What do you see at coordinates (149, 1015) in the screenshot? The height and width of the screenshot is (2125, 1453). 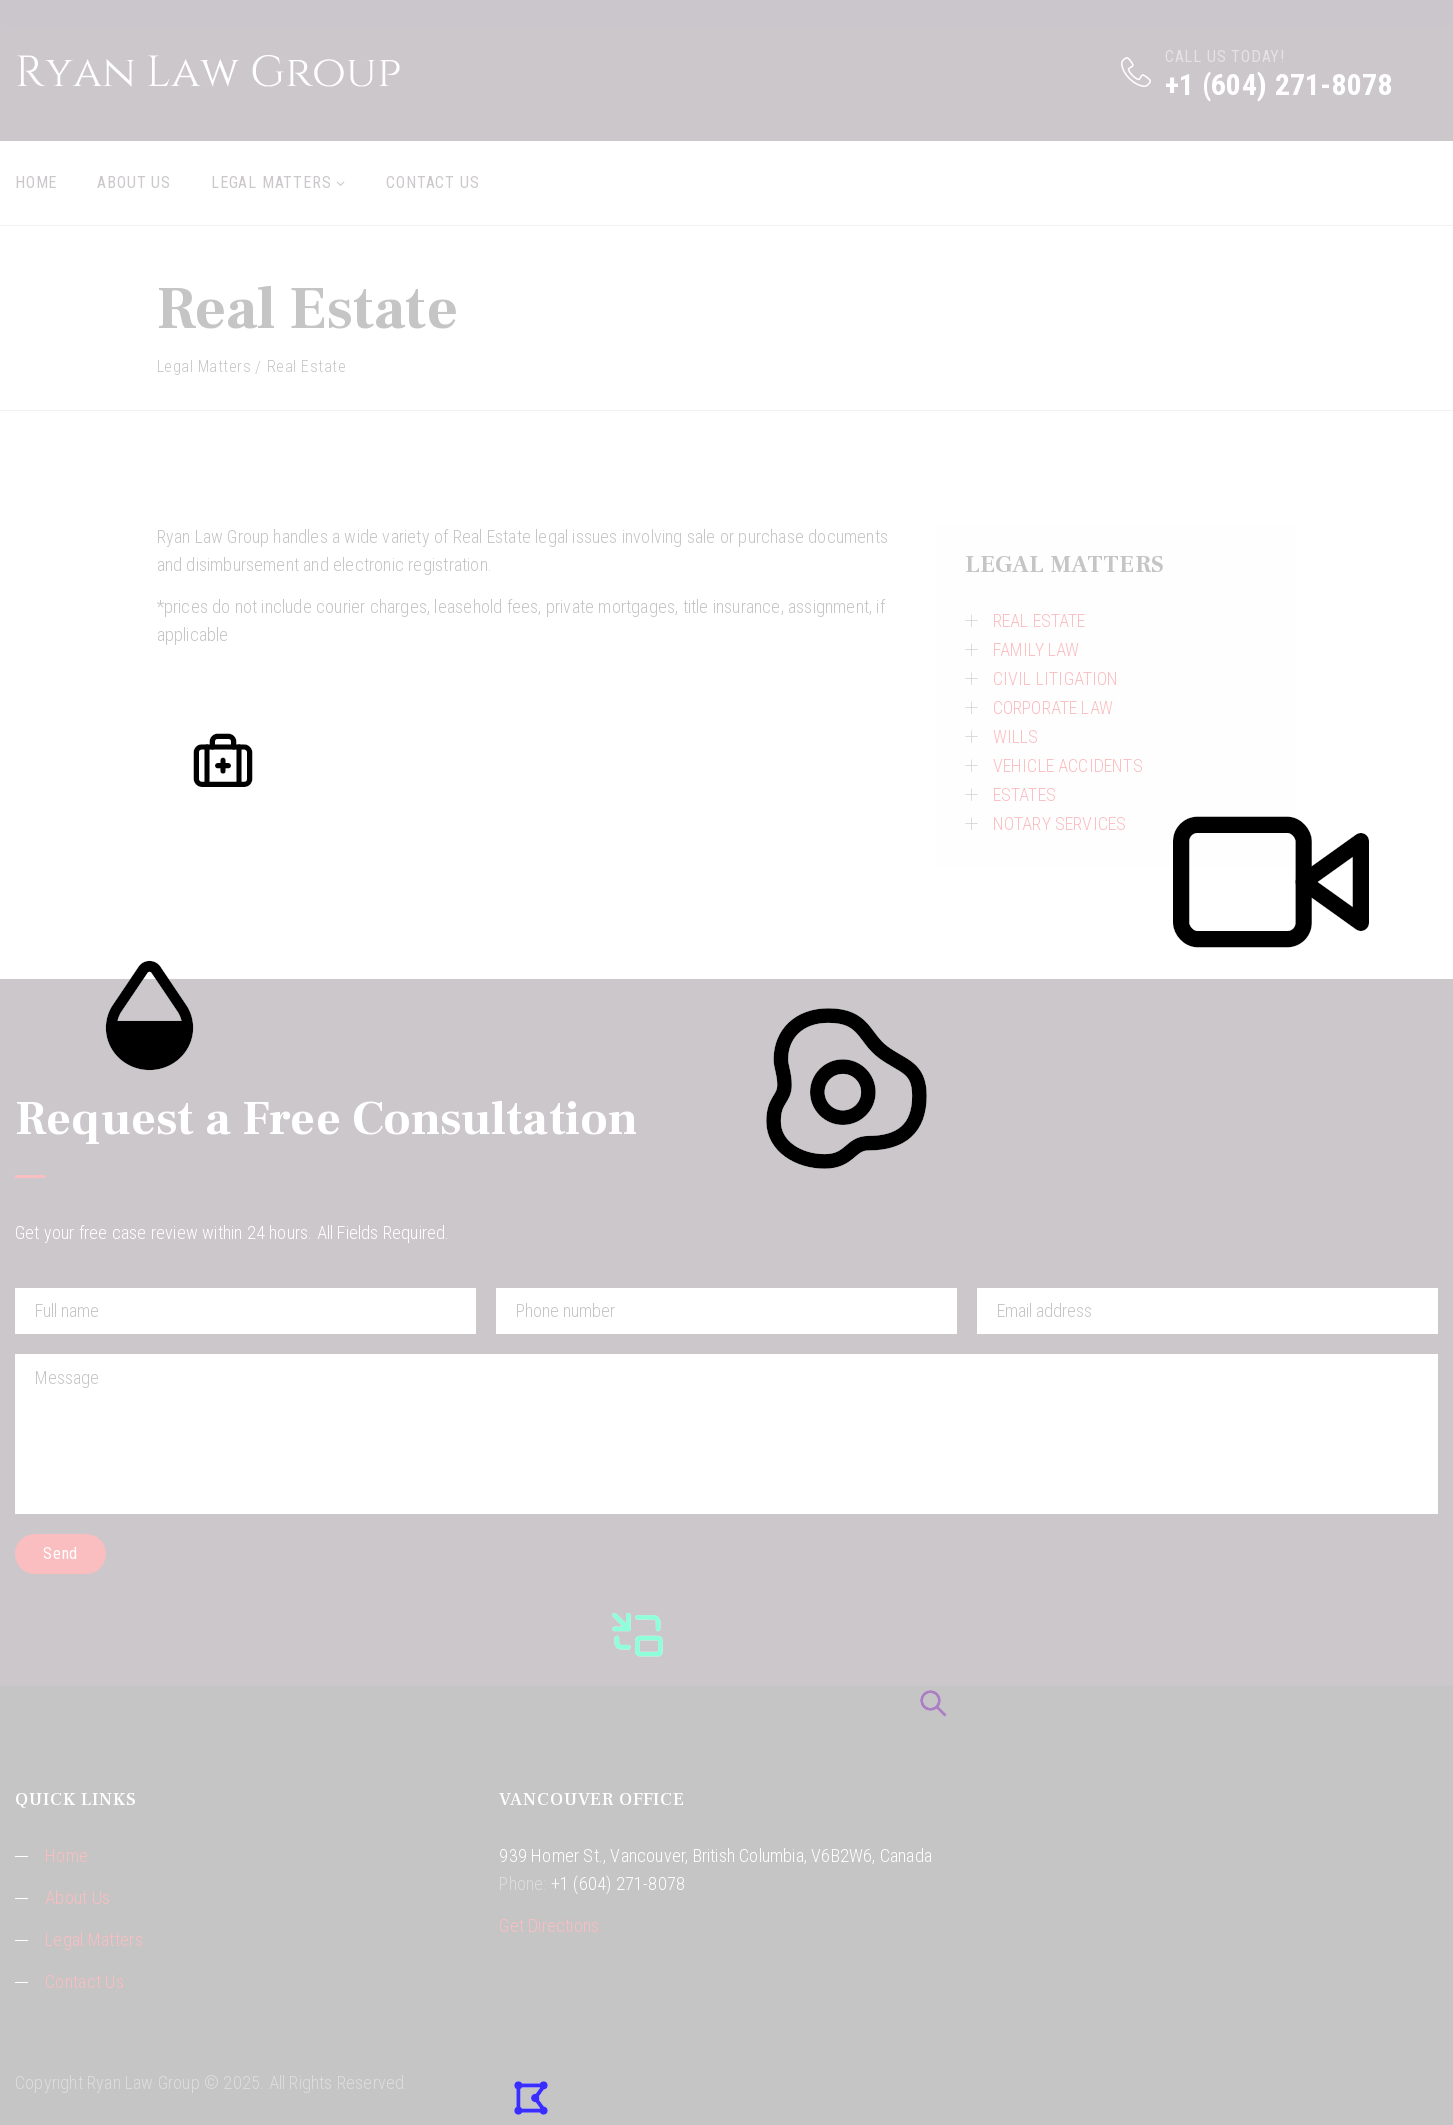 I see `adjust water or liquid fill level` at bounding box center [149, 1015].